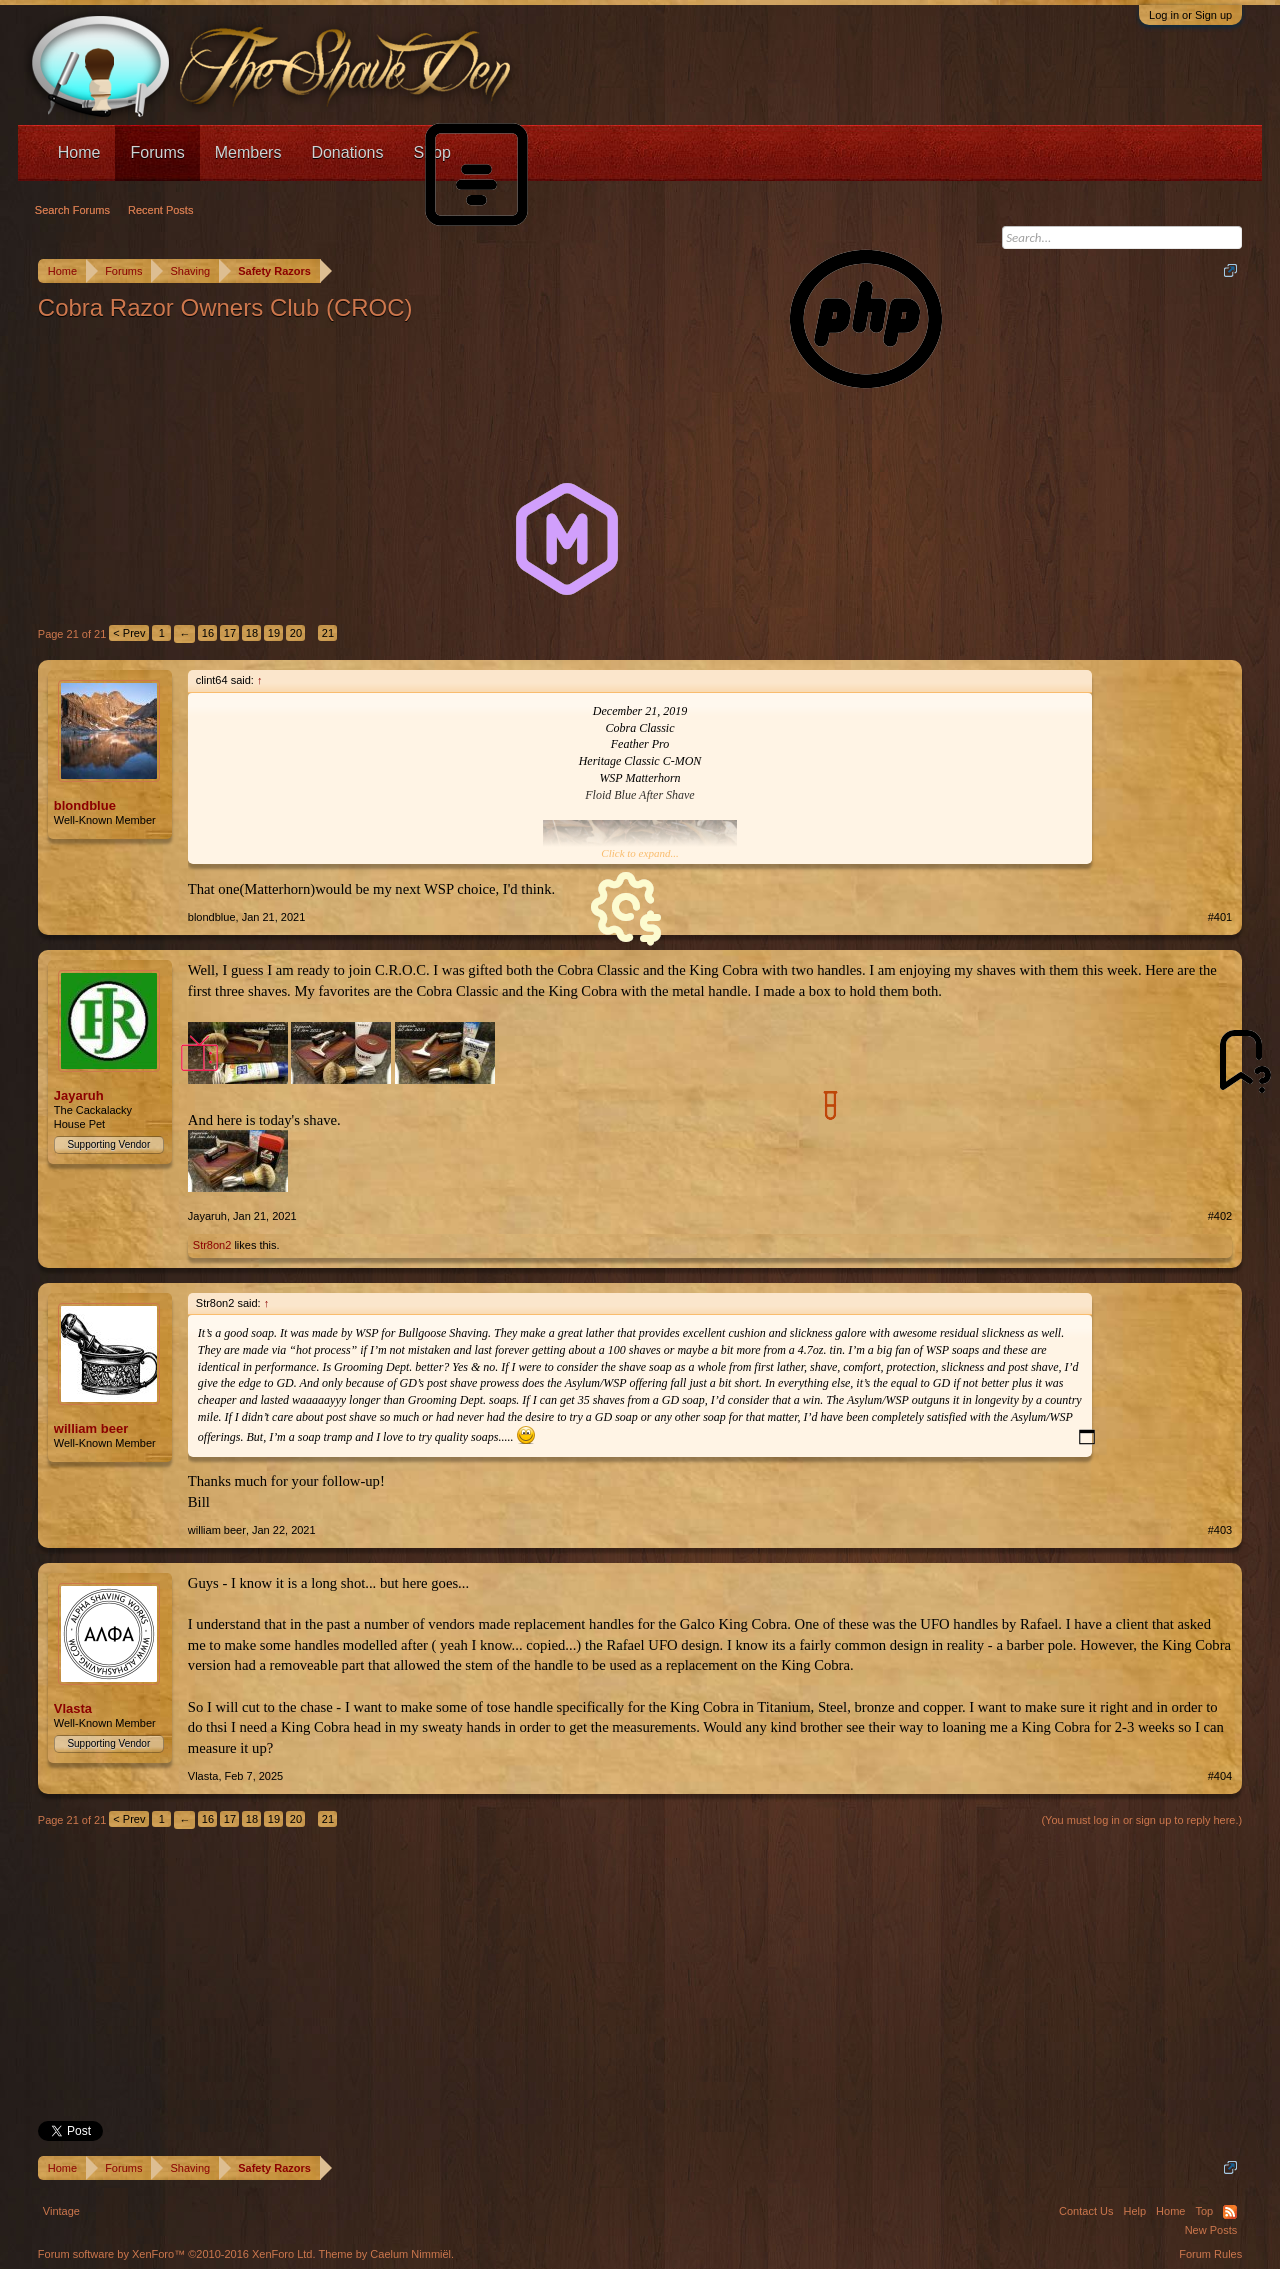 The image size is (1280, 2269). Describe the element at coordinates (830, 1105) in the screenshot. I see `access lab or test results` at that location.